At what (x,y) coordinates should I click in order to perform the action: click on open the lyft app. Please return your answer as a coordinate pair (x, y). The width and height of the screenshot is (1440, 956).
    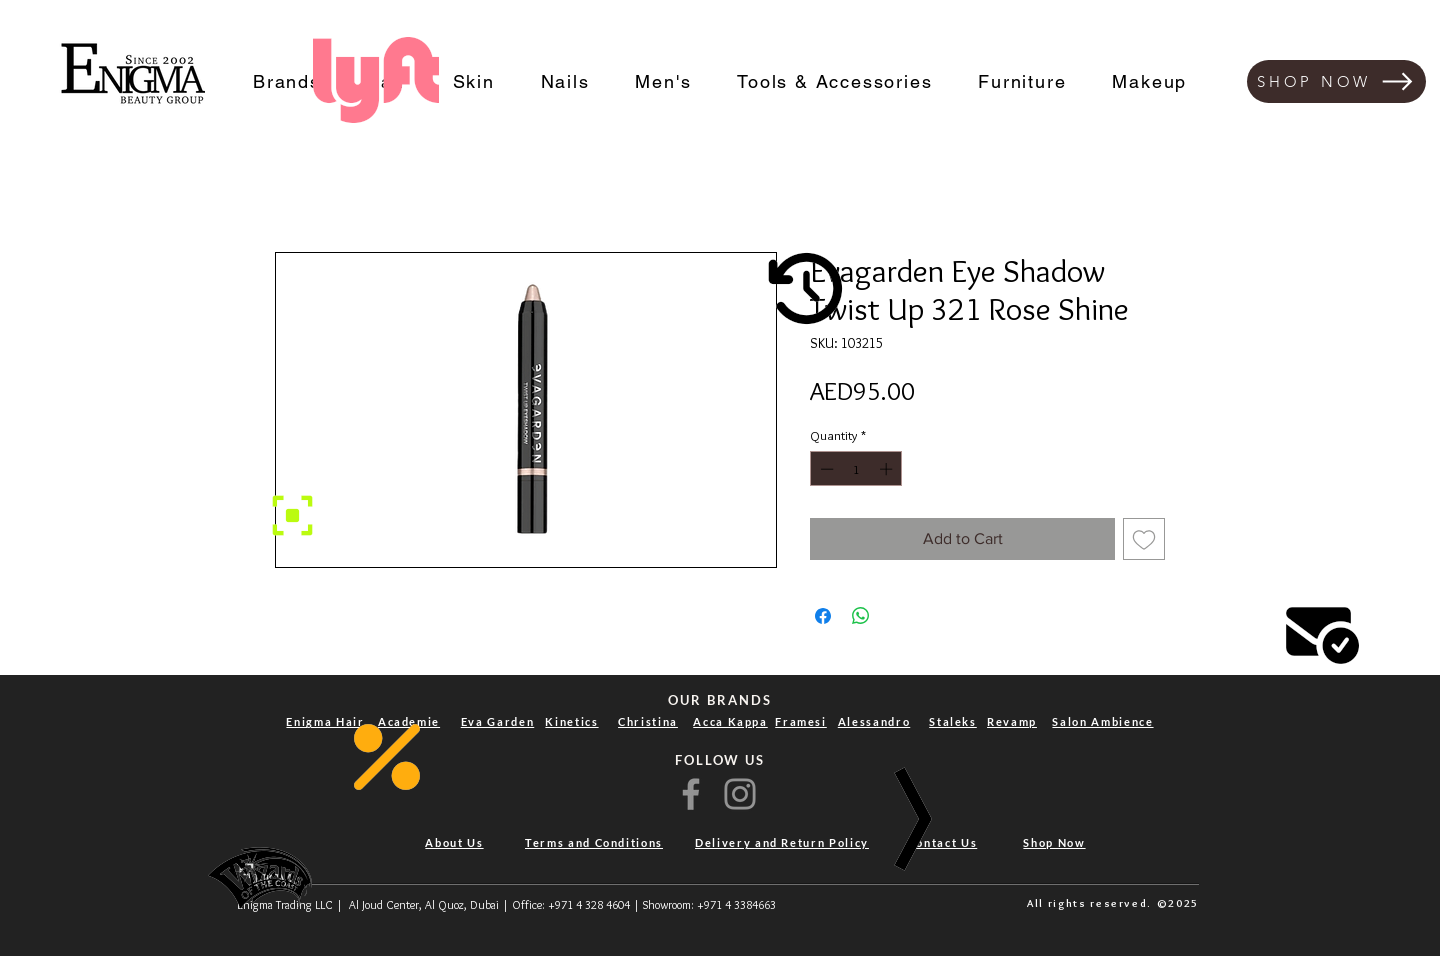
    Looking at the image, I should click on (376, 80).